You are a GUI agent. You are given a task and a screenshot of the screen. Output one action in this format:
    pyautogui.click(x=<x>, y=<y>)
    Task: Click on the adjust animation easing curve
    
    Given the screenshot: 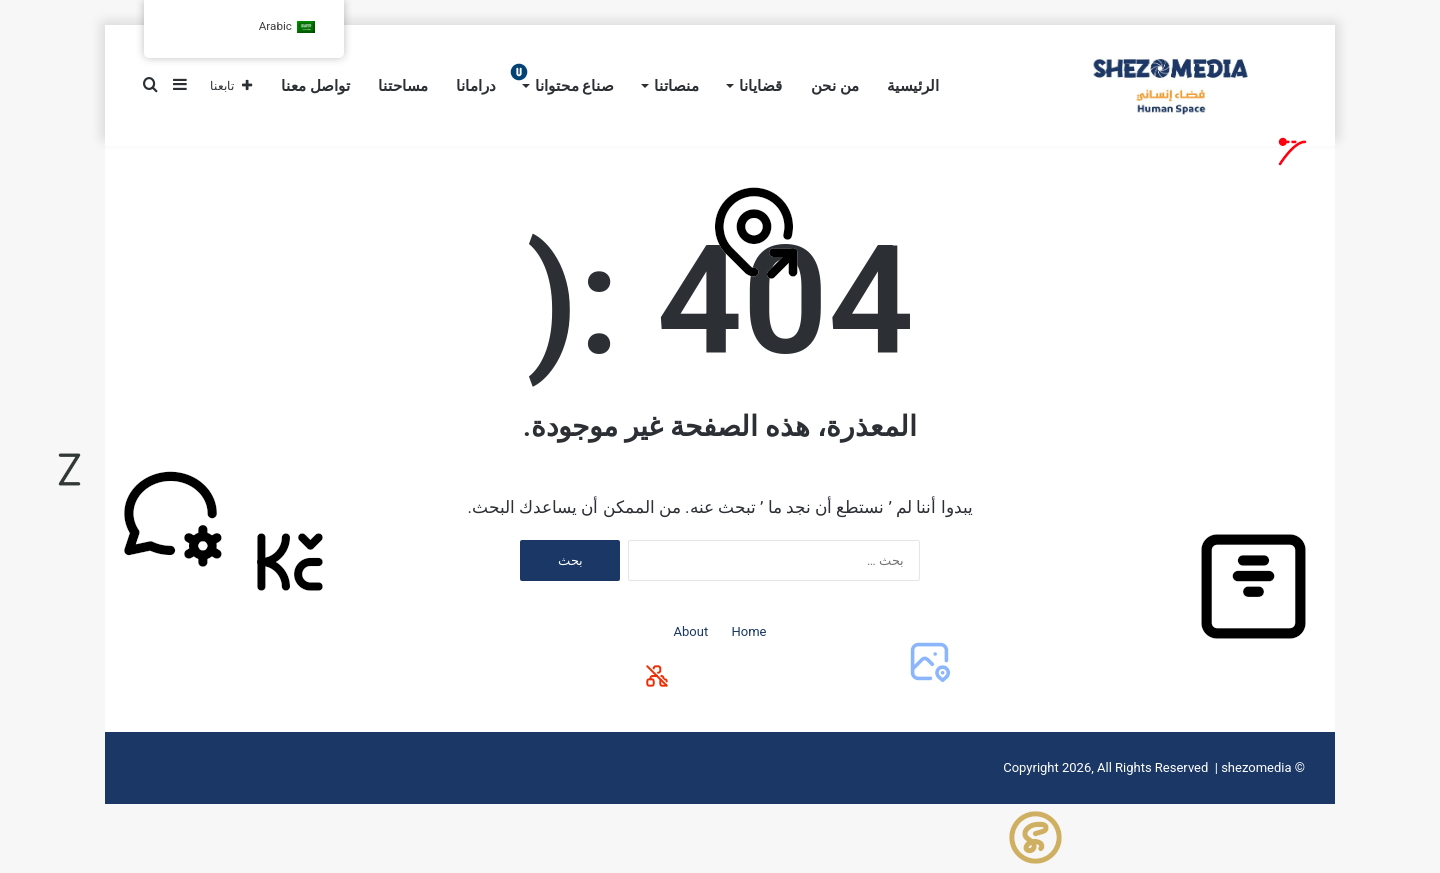 What is the action you would take?
    pyautogui.click(x=1292, y=151)
    